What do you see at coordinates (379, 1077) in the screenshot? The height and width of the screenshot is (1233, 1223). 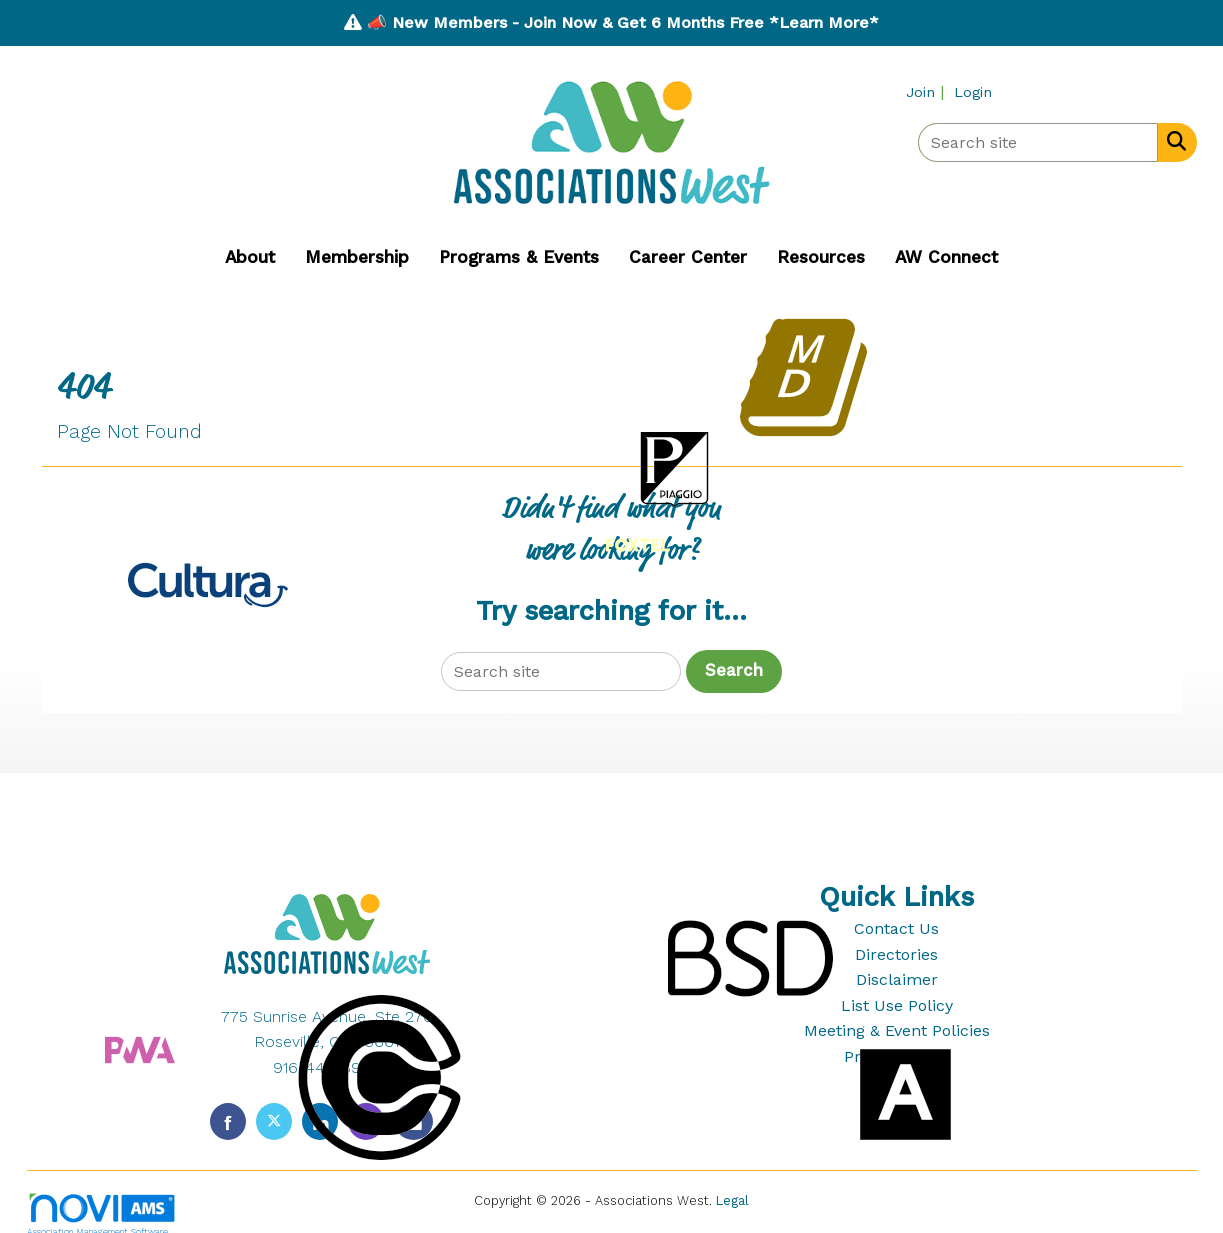 I see `open Calendly scheduling app` at bounding box center [379, 1077].